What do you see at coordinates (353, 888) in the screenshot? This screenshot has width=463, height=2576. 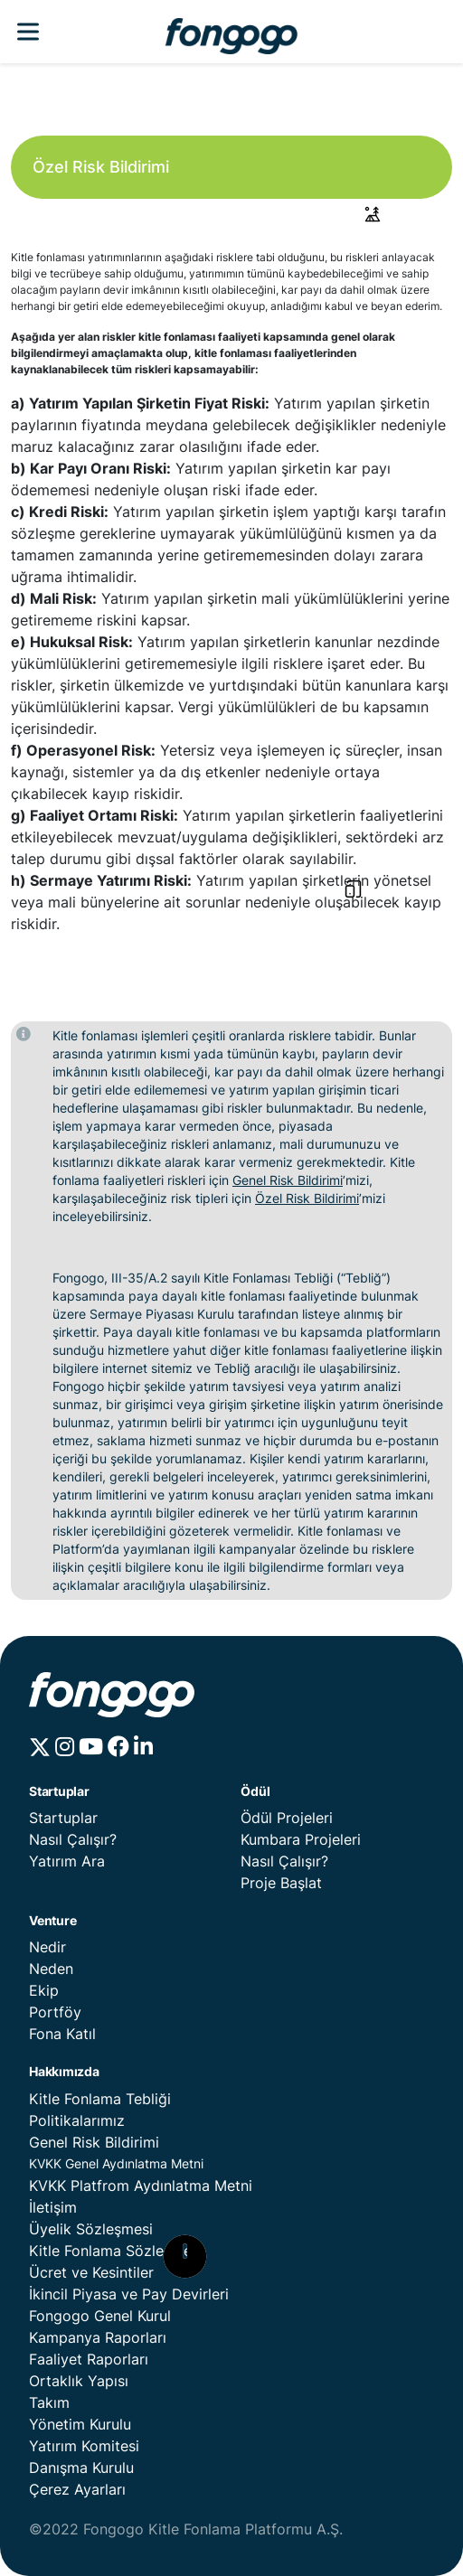 I see `switch between tablet and mobile view` at bounding box center [353, 888].